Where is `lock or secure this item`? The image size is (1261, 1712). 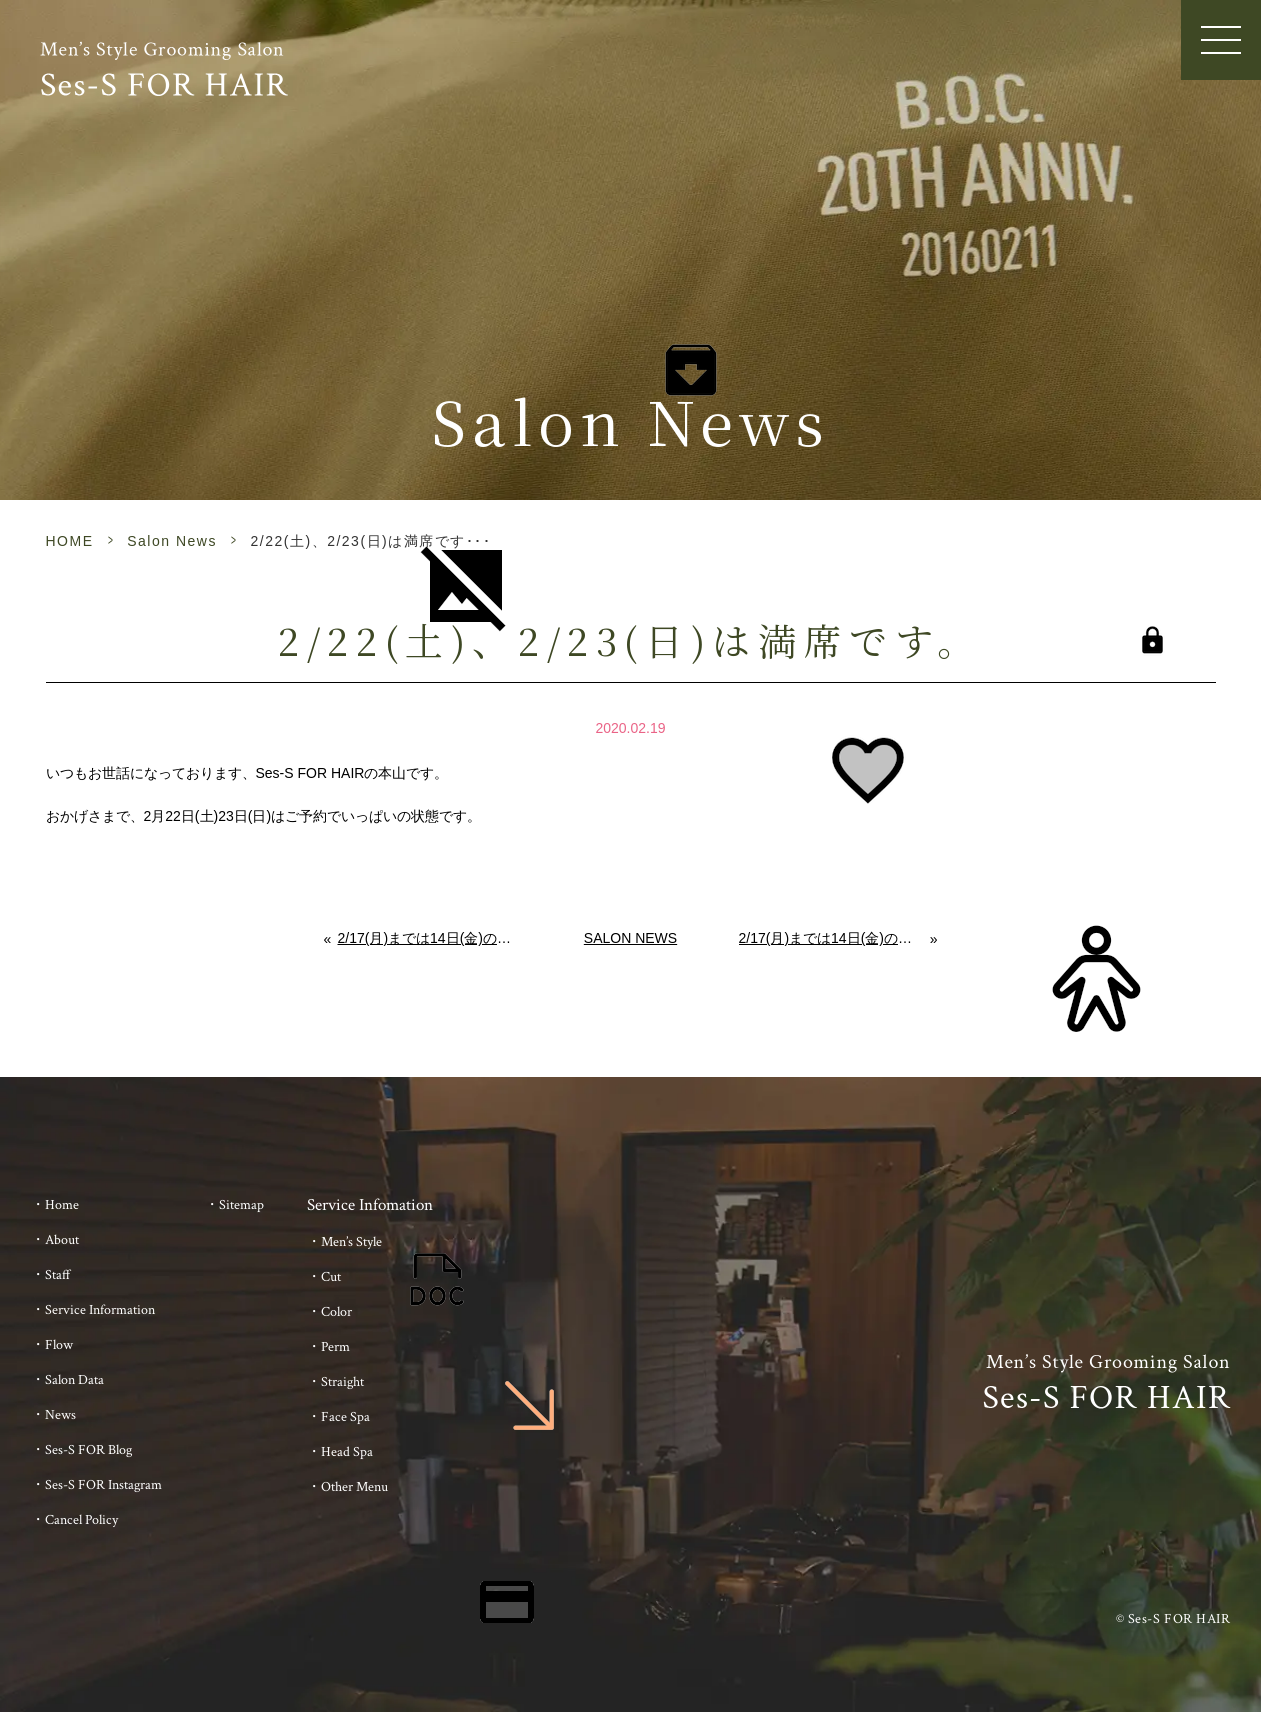
lock or secure this item is located at coordinates (1152, 640).